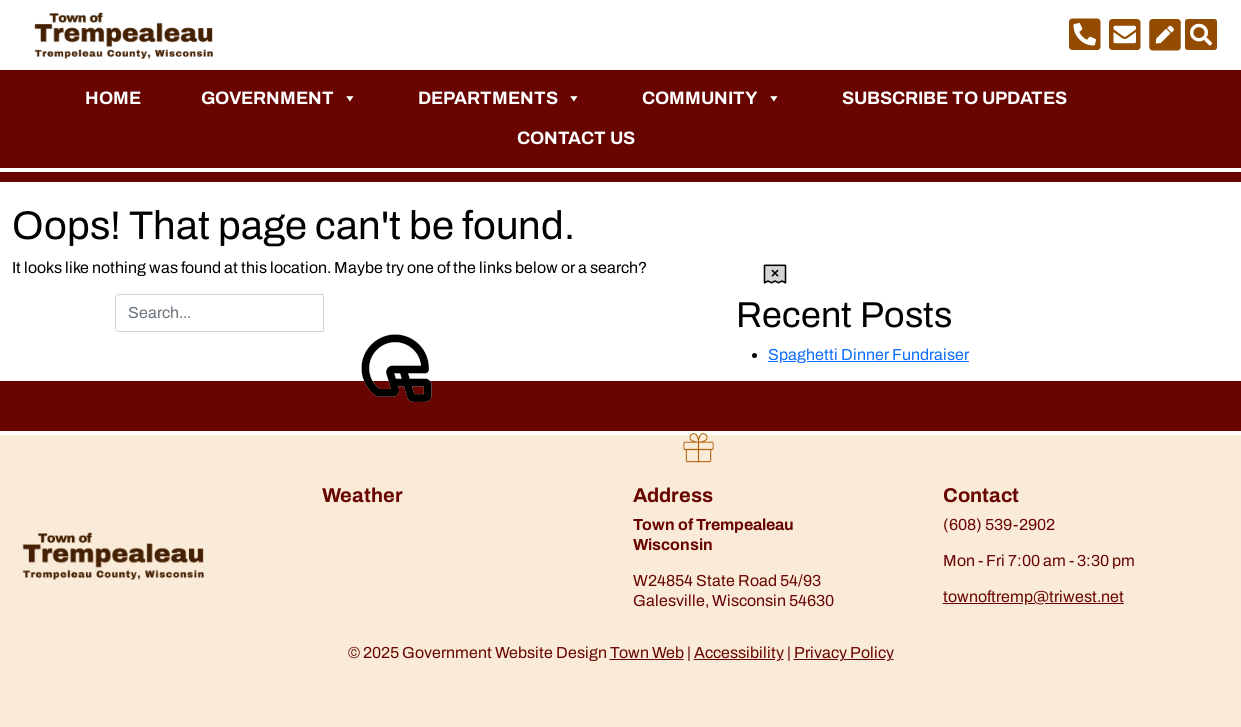  I want to click on view or redeem a gift, so click(698, 449).